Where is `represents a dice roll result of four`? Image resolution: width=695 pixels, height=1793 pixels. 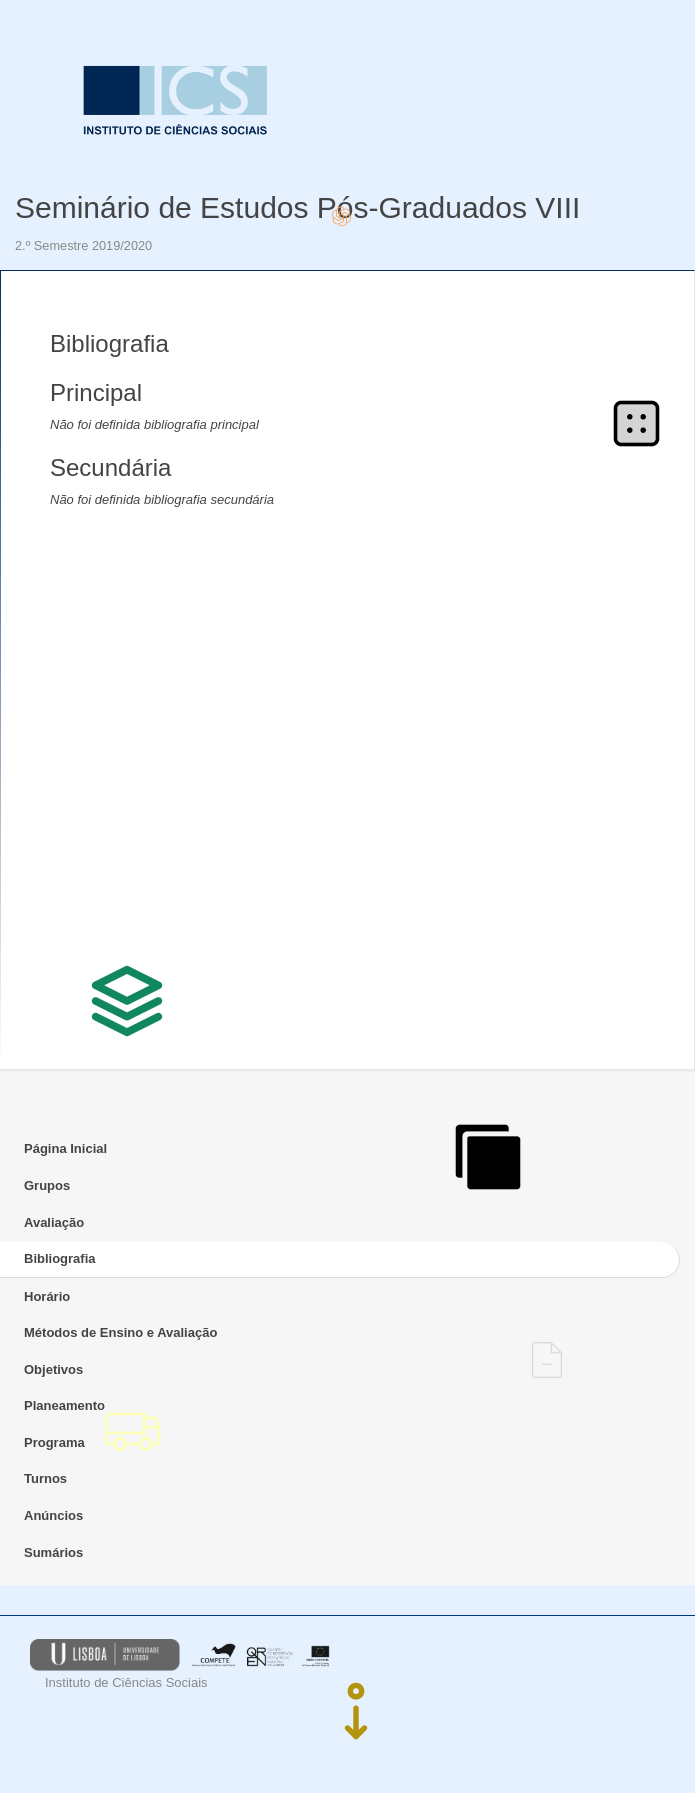 represents a dice roll result of four is located at coordinates (636, 423).